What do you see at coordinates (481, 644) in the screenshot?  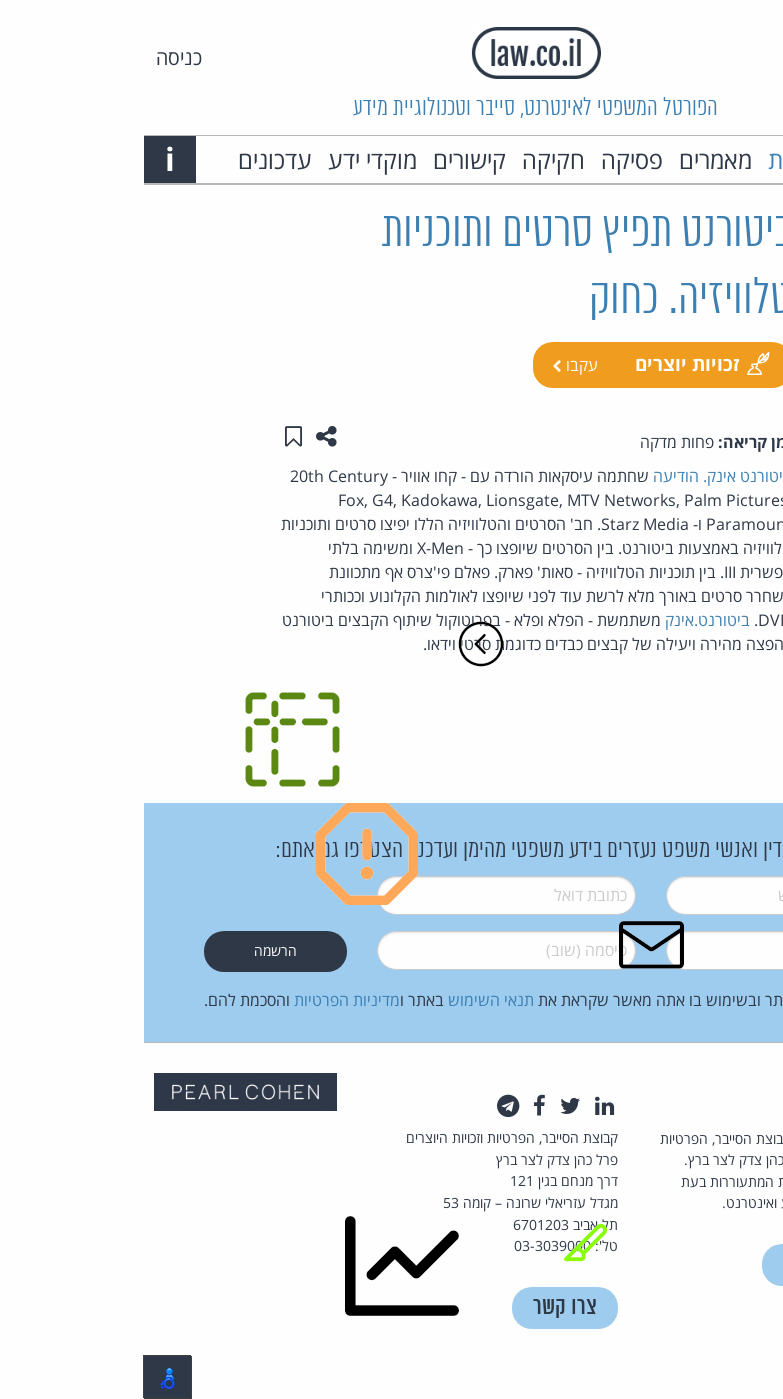 I see `go back to the previous screen` at bounding box center [481, 644].